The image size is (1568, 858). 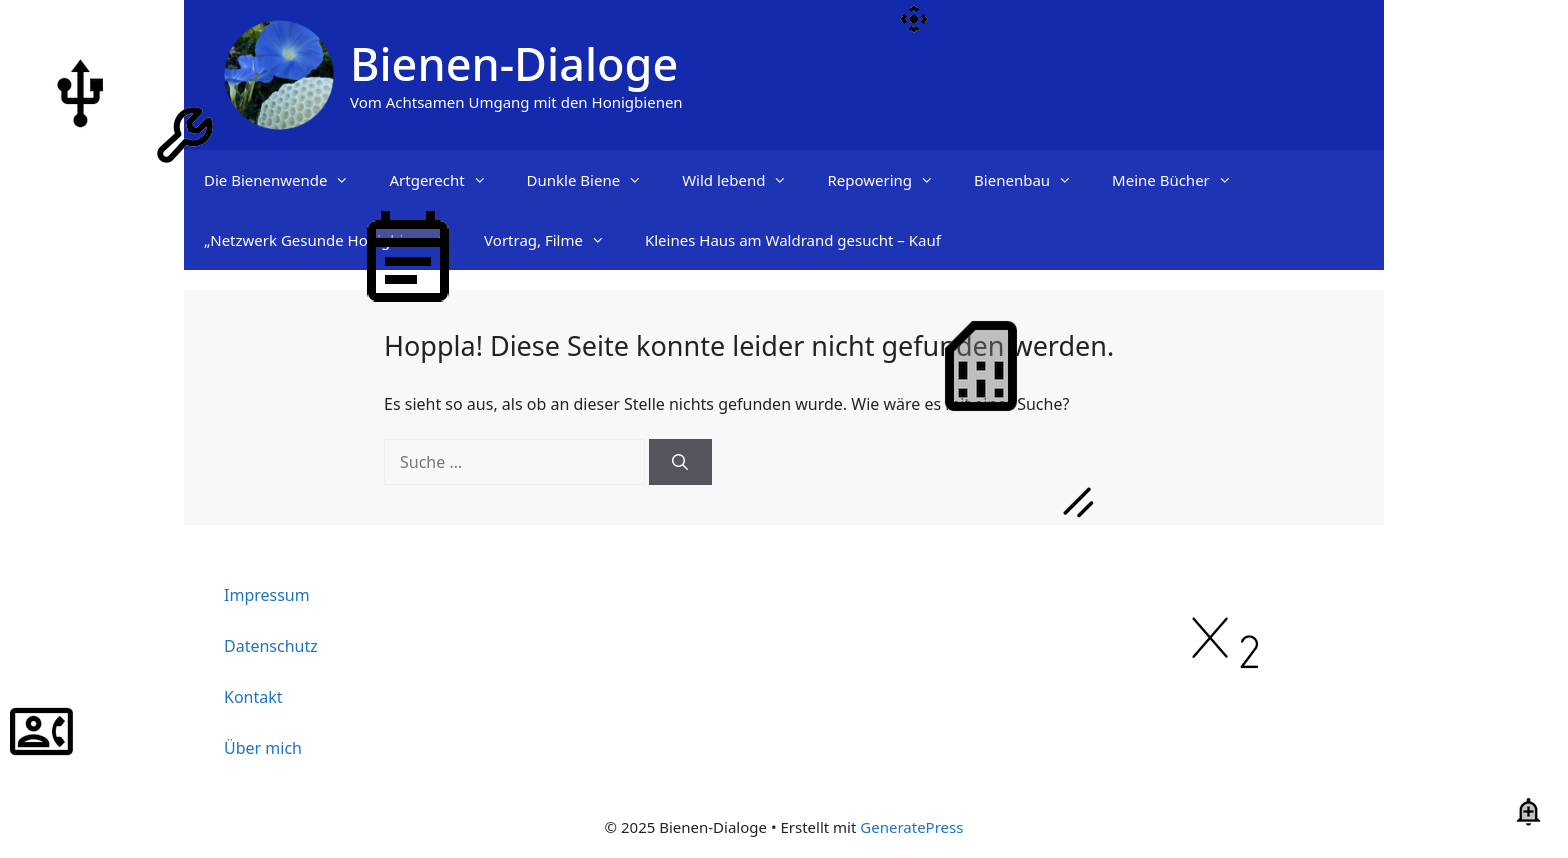 I want to click on indicates loading or processing status, so click(x=1079, y=503).